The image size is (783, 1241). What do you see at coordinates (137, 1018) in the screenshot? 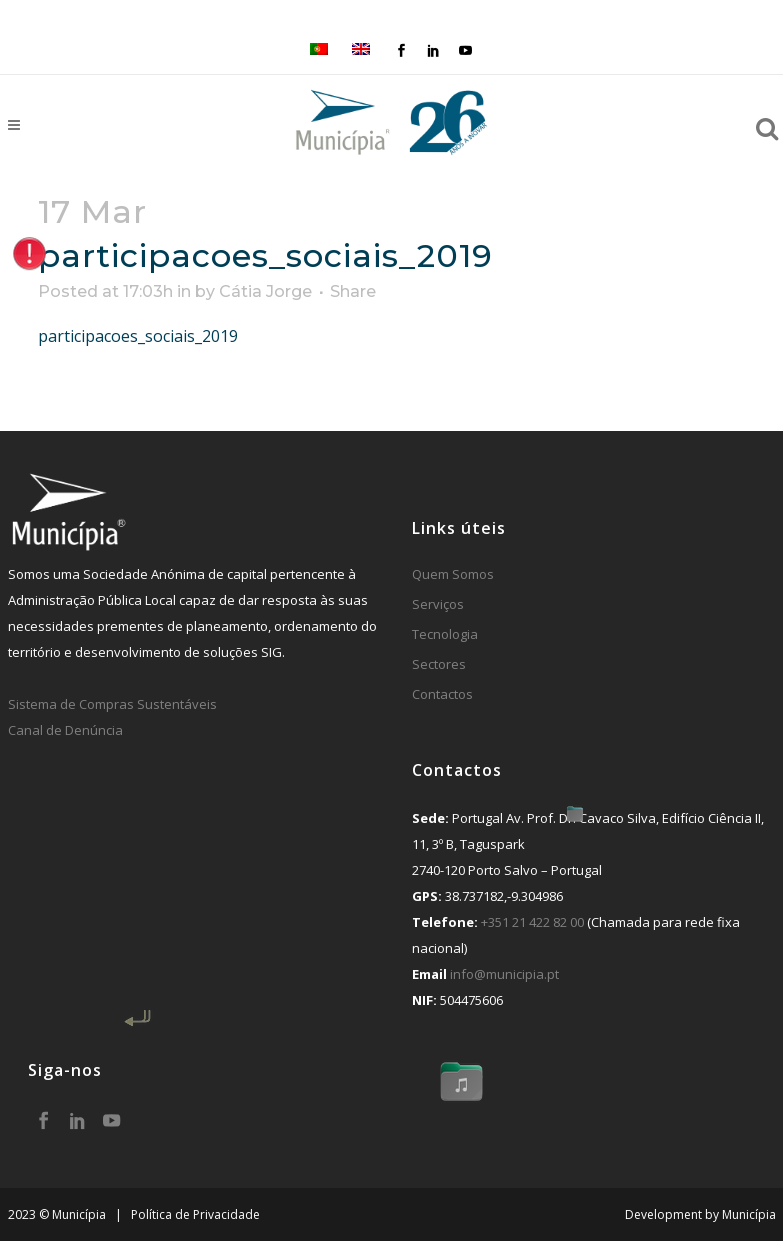
I see `reply to all recipients of an email` at bounding box center [137, 1018].